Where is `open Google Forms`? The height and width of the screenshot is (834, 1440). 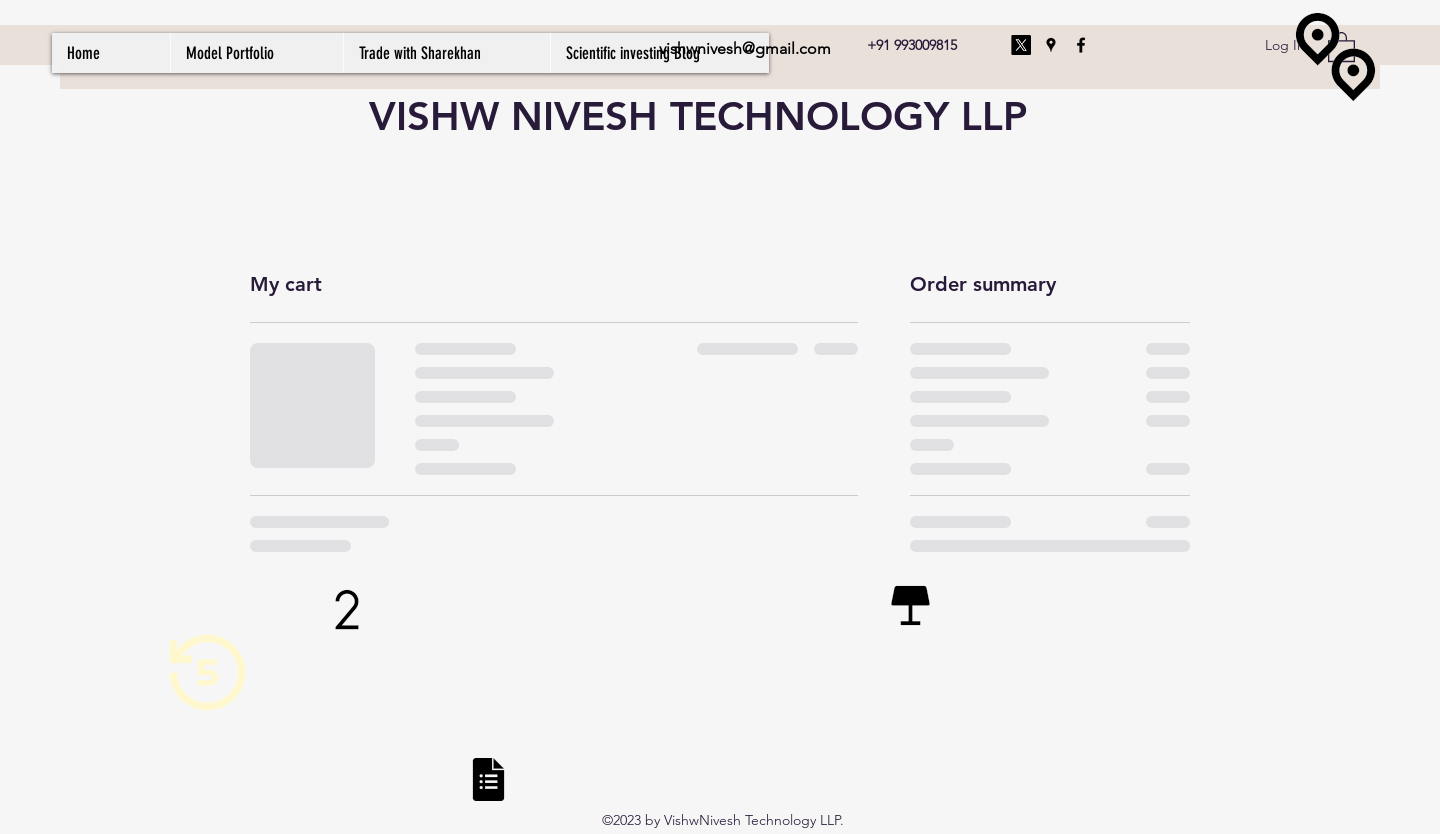
open Google Forms is located at coordinates (488, 779).